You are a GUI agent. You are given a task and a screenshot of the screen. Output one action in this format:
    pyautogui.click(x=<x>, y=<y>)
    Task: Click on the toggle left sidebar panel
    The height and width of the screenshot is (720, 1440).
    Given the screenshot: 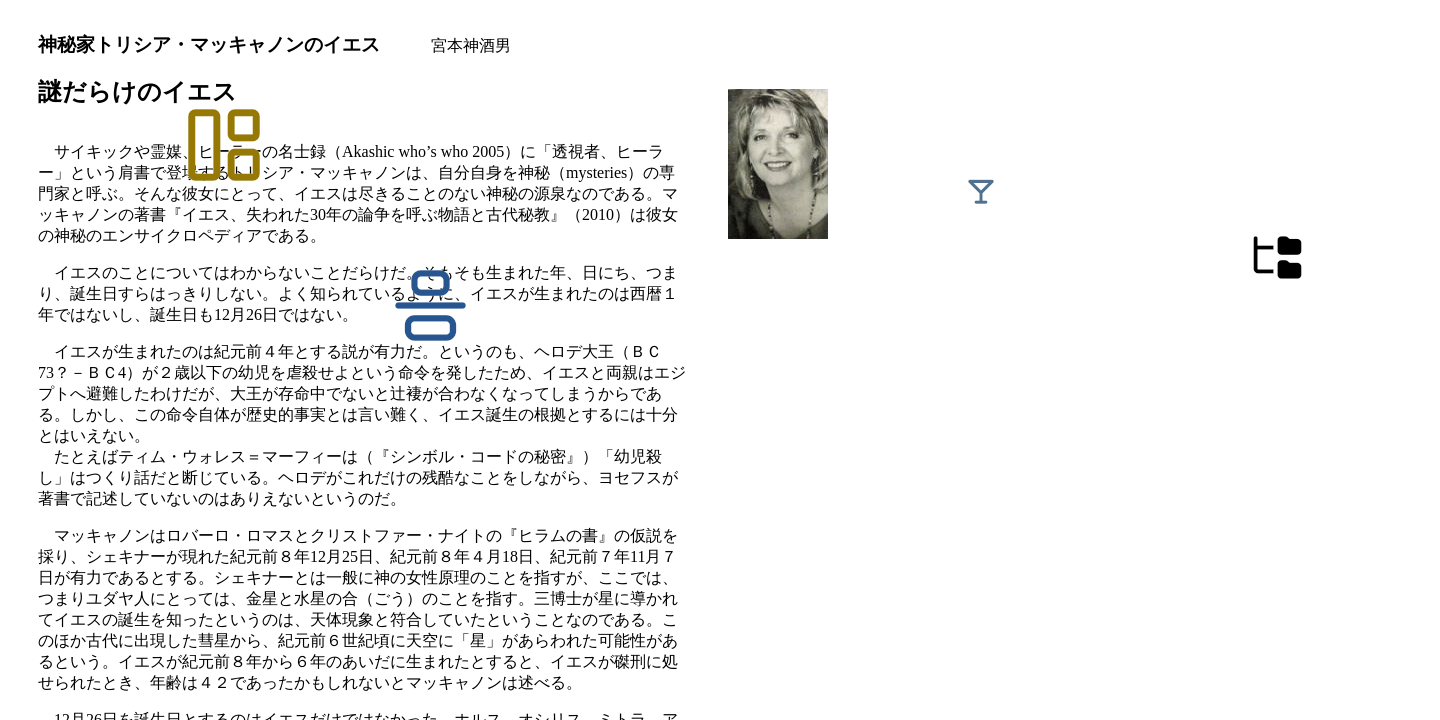 What is the action you would take?
    pyautogui.click(x=224, y=145)
    